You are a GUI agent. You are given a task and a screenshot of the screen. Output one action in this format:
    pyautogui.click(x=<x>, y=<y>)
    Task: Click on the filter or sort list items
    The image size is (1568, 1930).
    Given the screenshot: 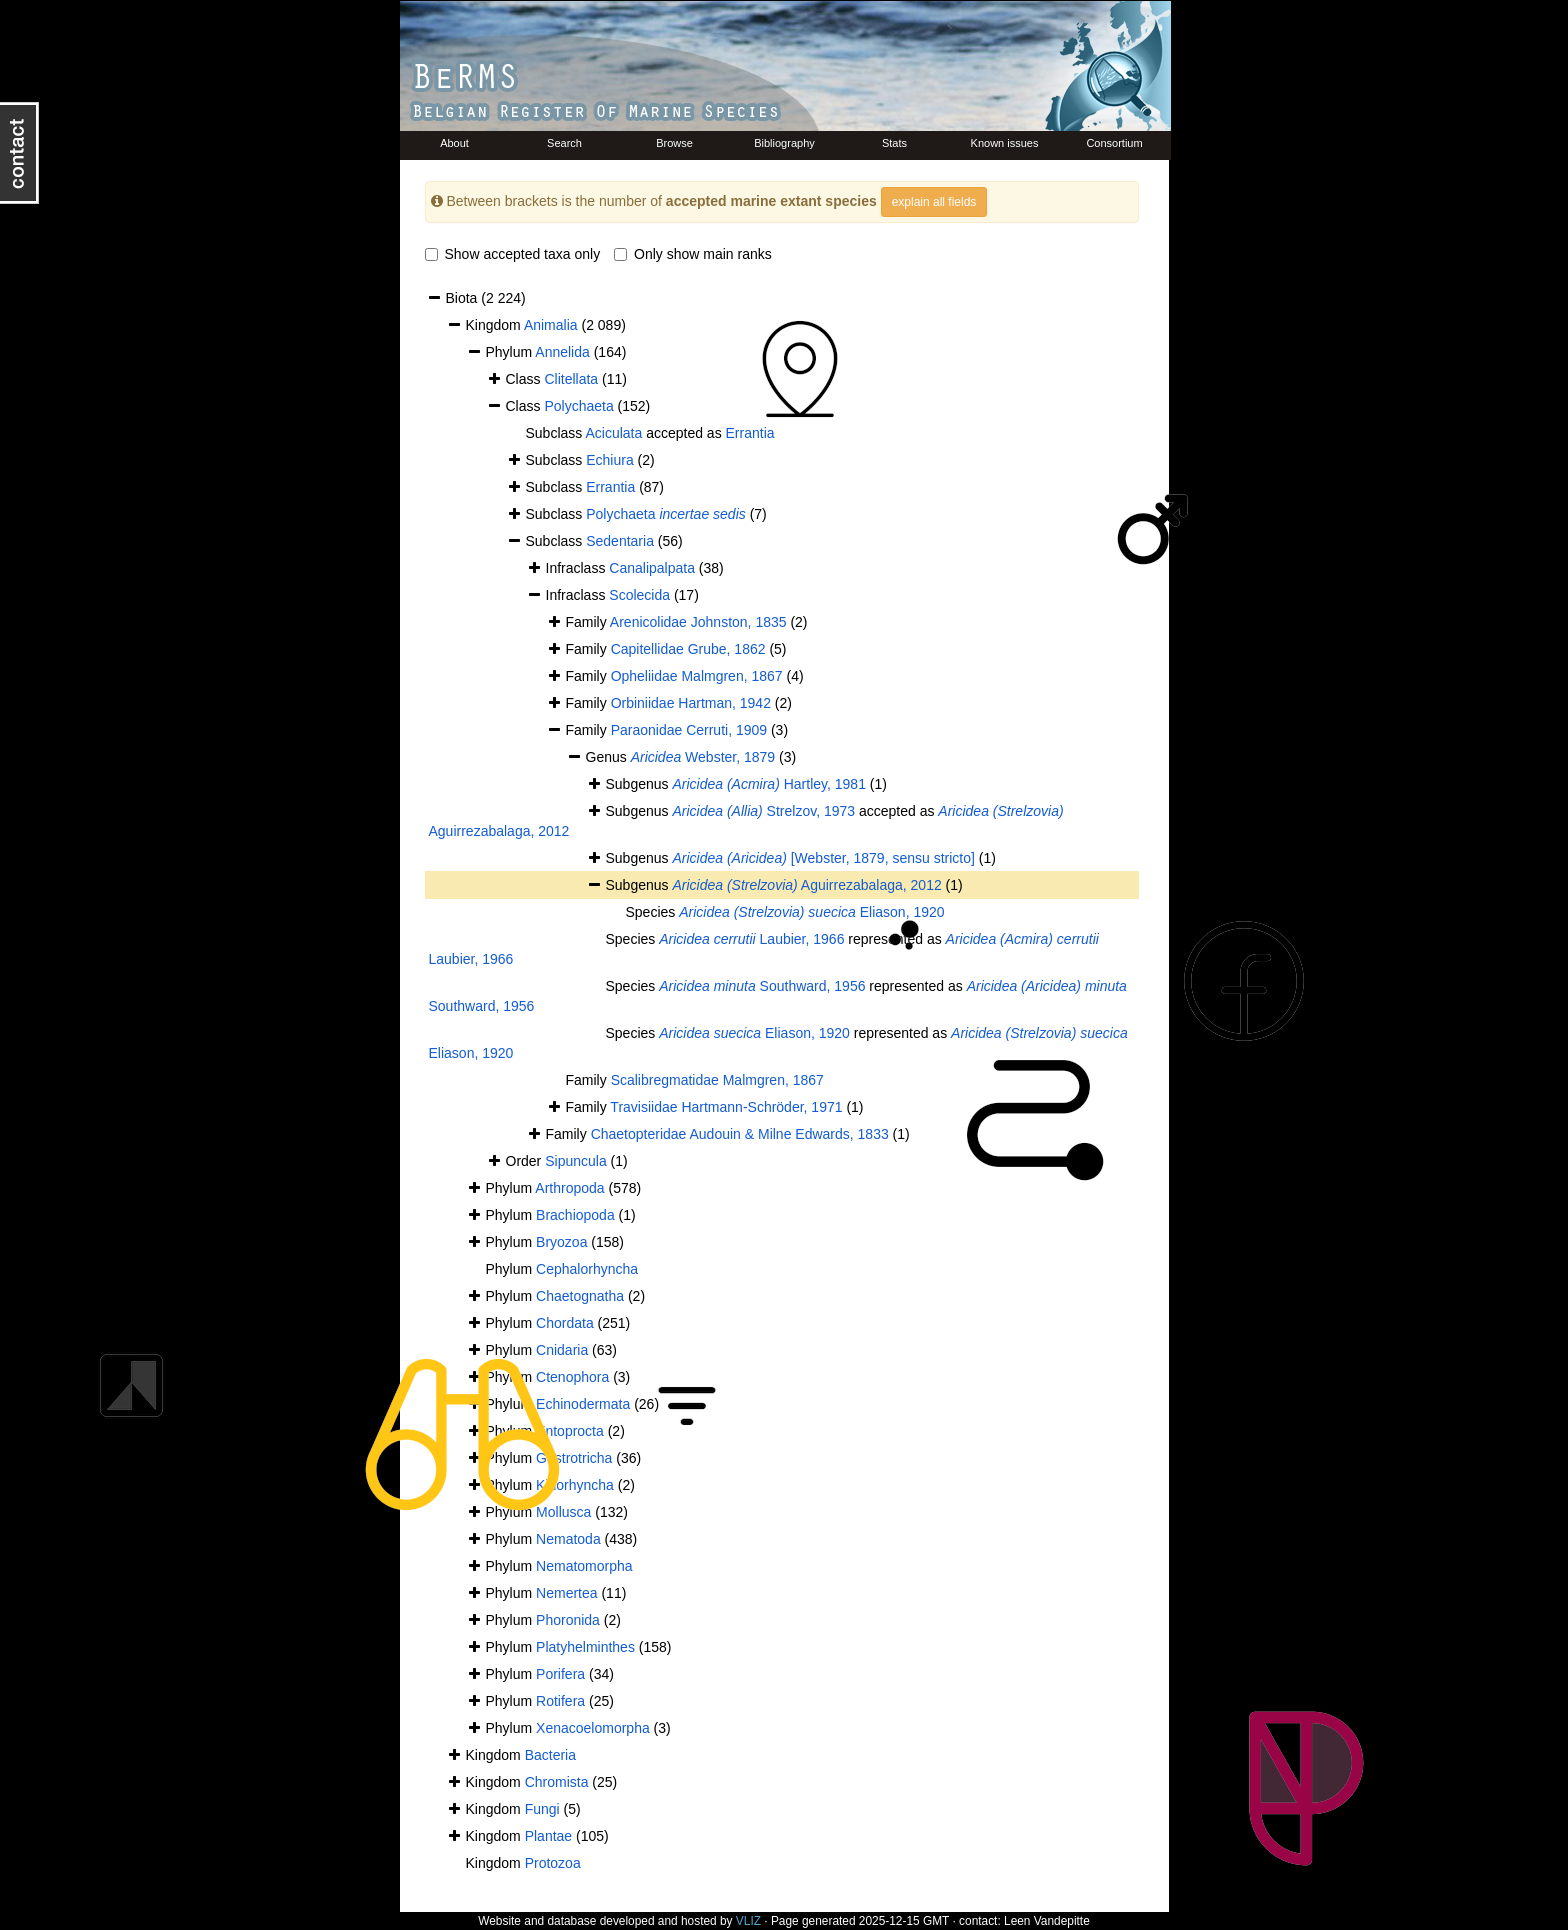 What is the action you would take?
    pyautogui.click(x=687, y=1406)
    